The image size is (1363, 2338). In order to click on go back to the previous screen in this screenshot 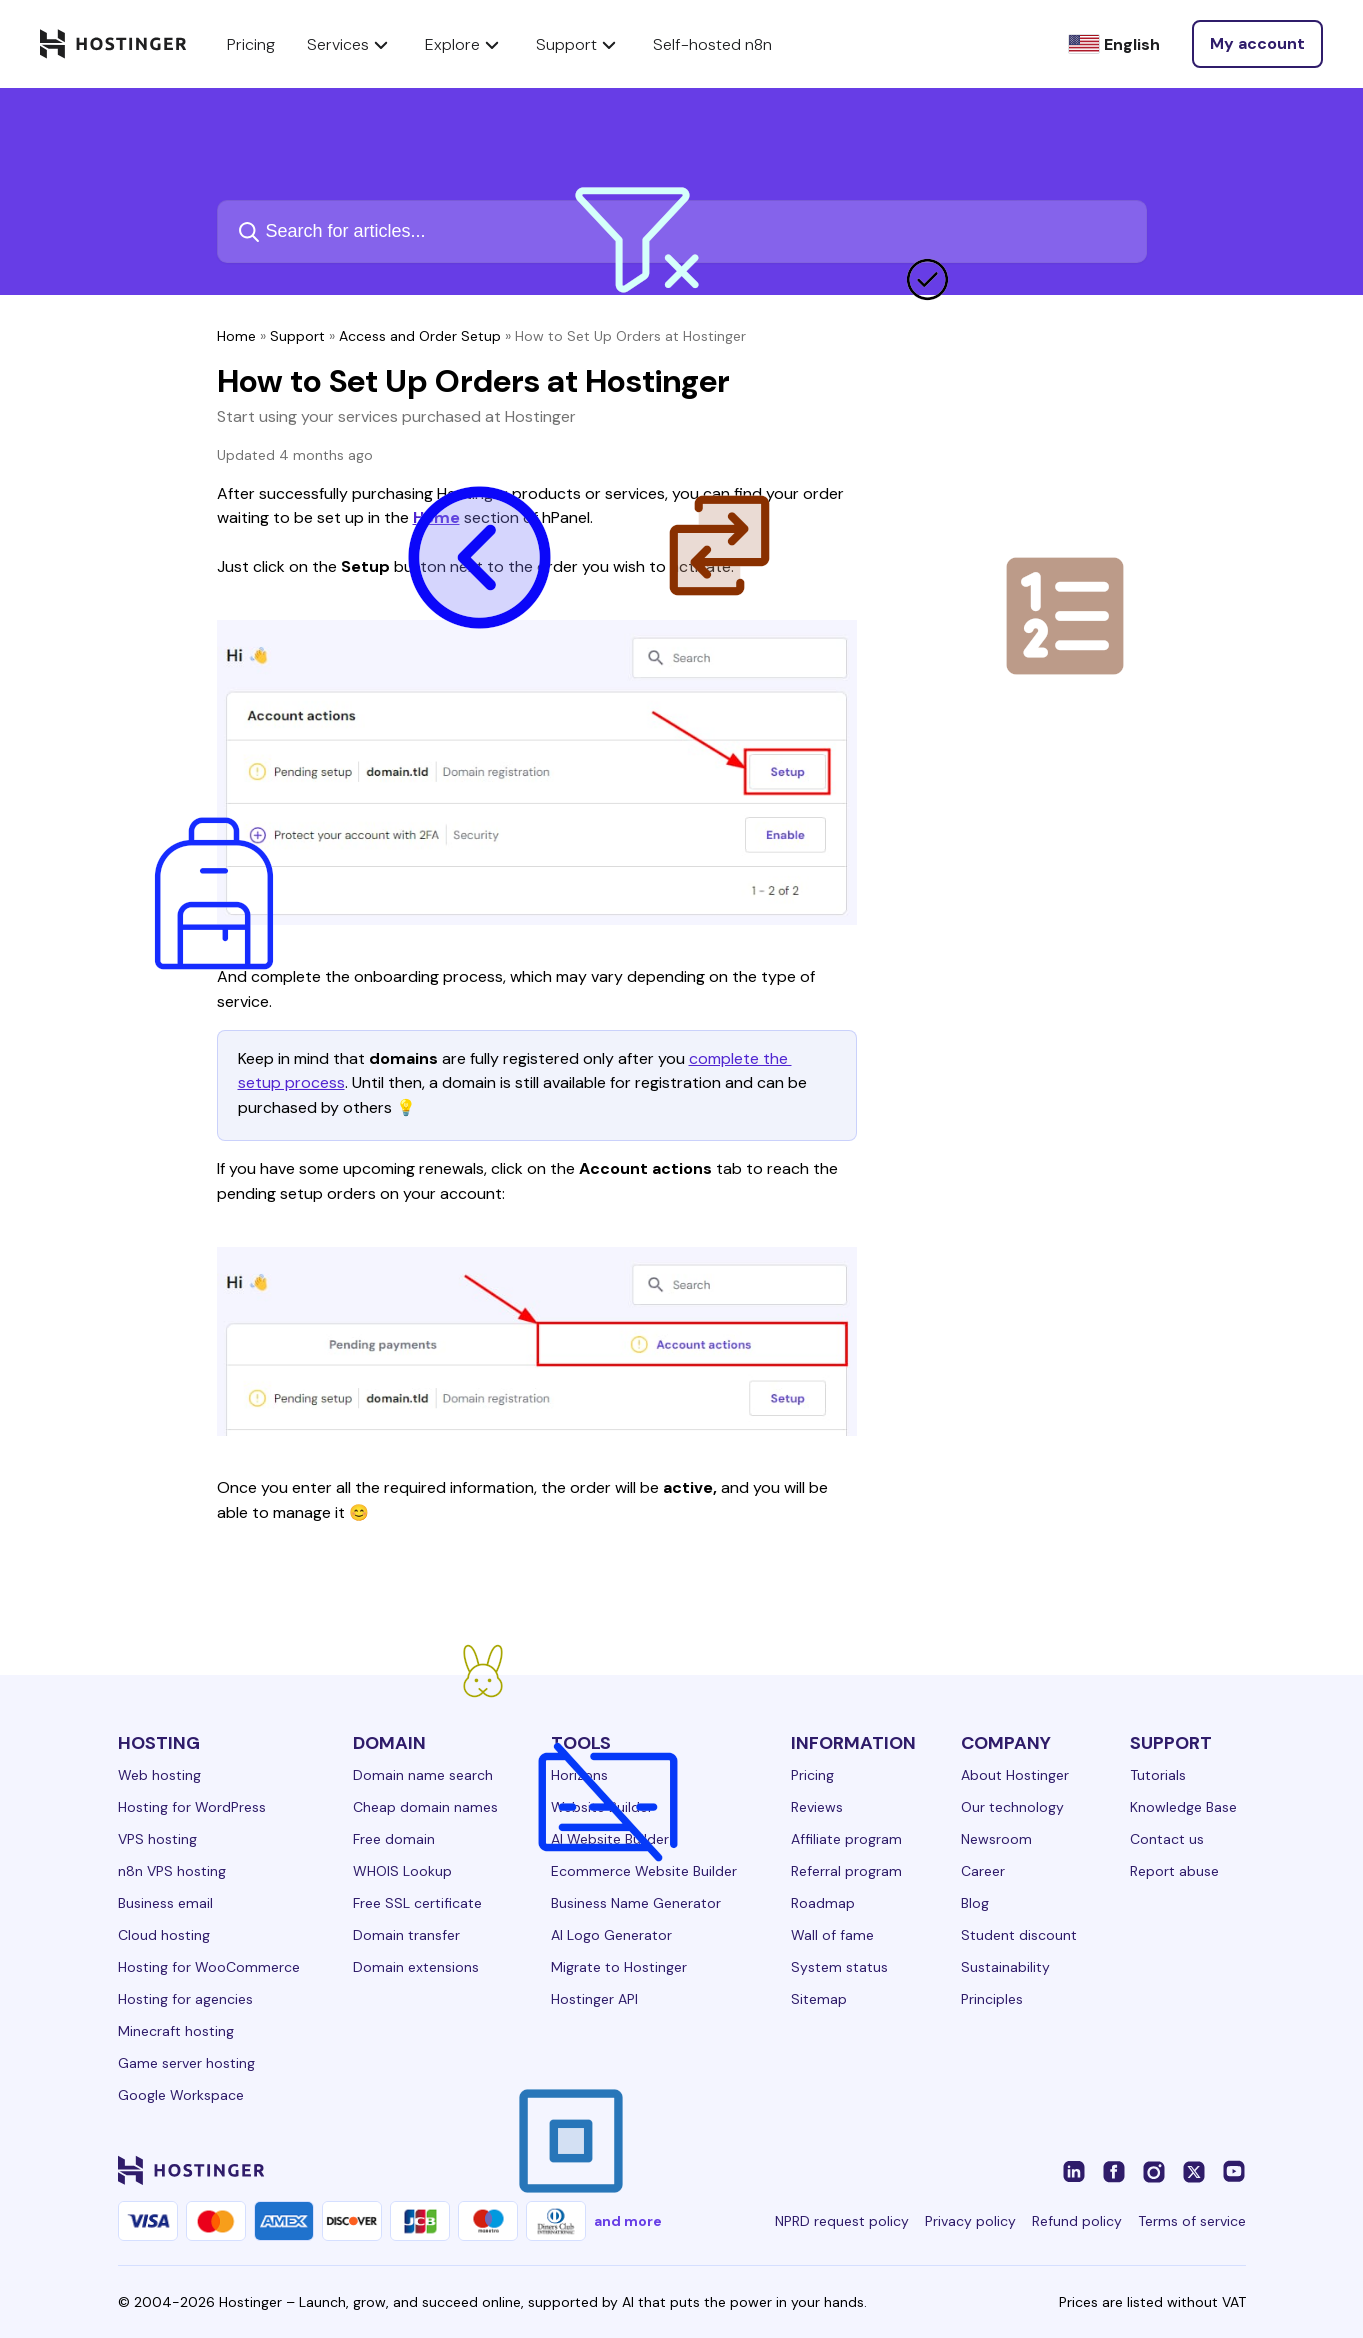, I will do `click(479, 557)`.